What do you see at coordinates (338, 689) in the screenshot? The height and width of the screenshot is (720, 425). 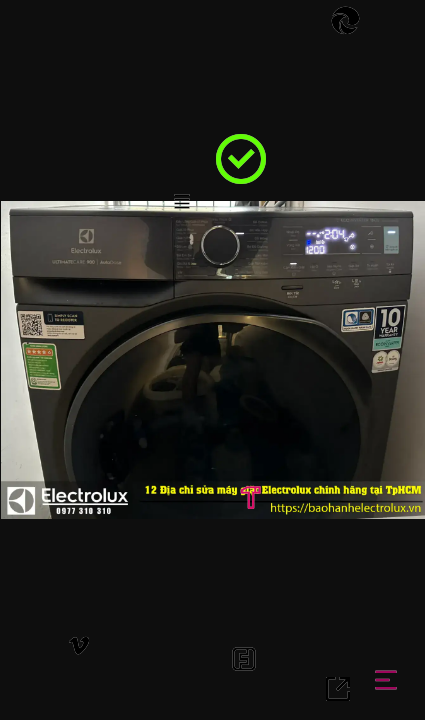 I see `open link in a new window or tab` at bounding box center [338, 689].